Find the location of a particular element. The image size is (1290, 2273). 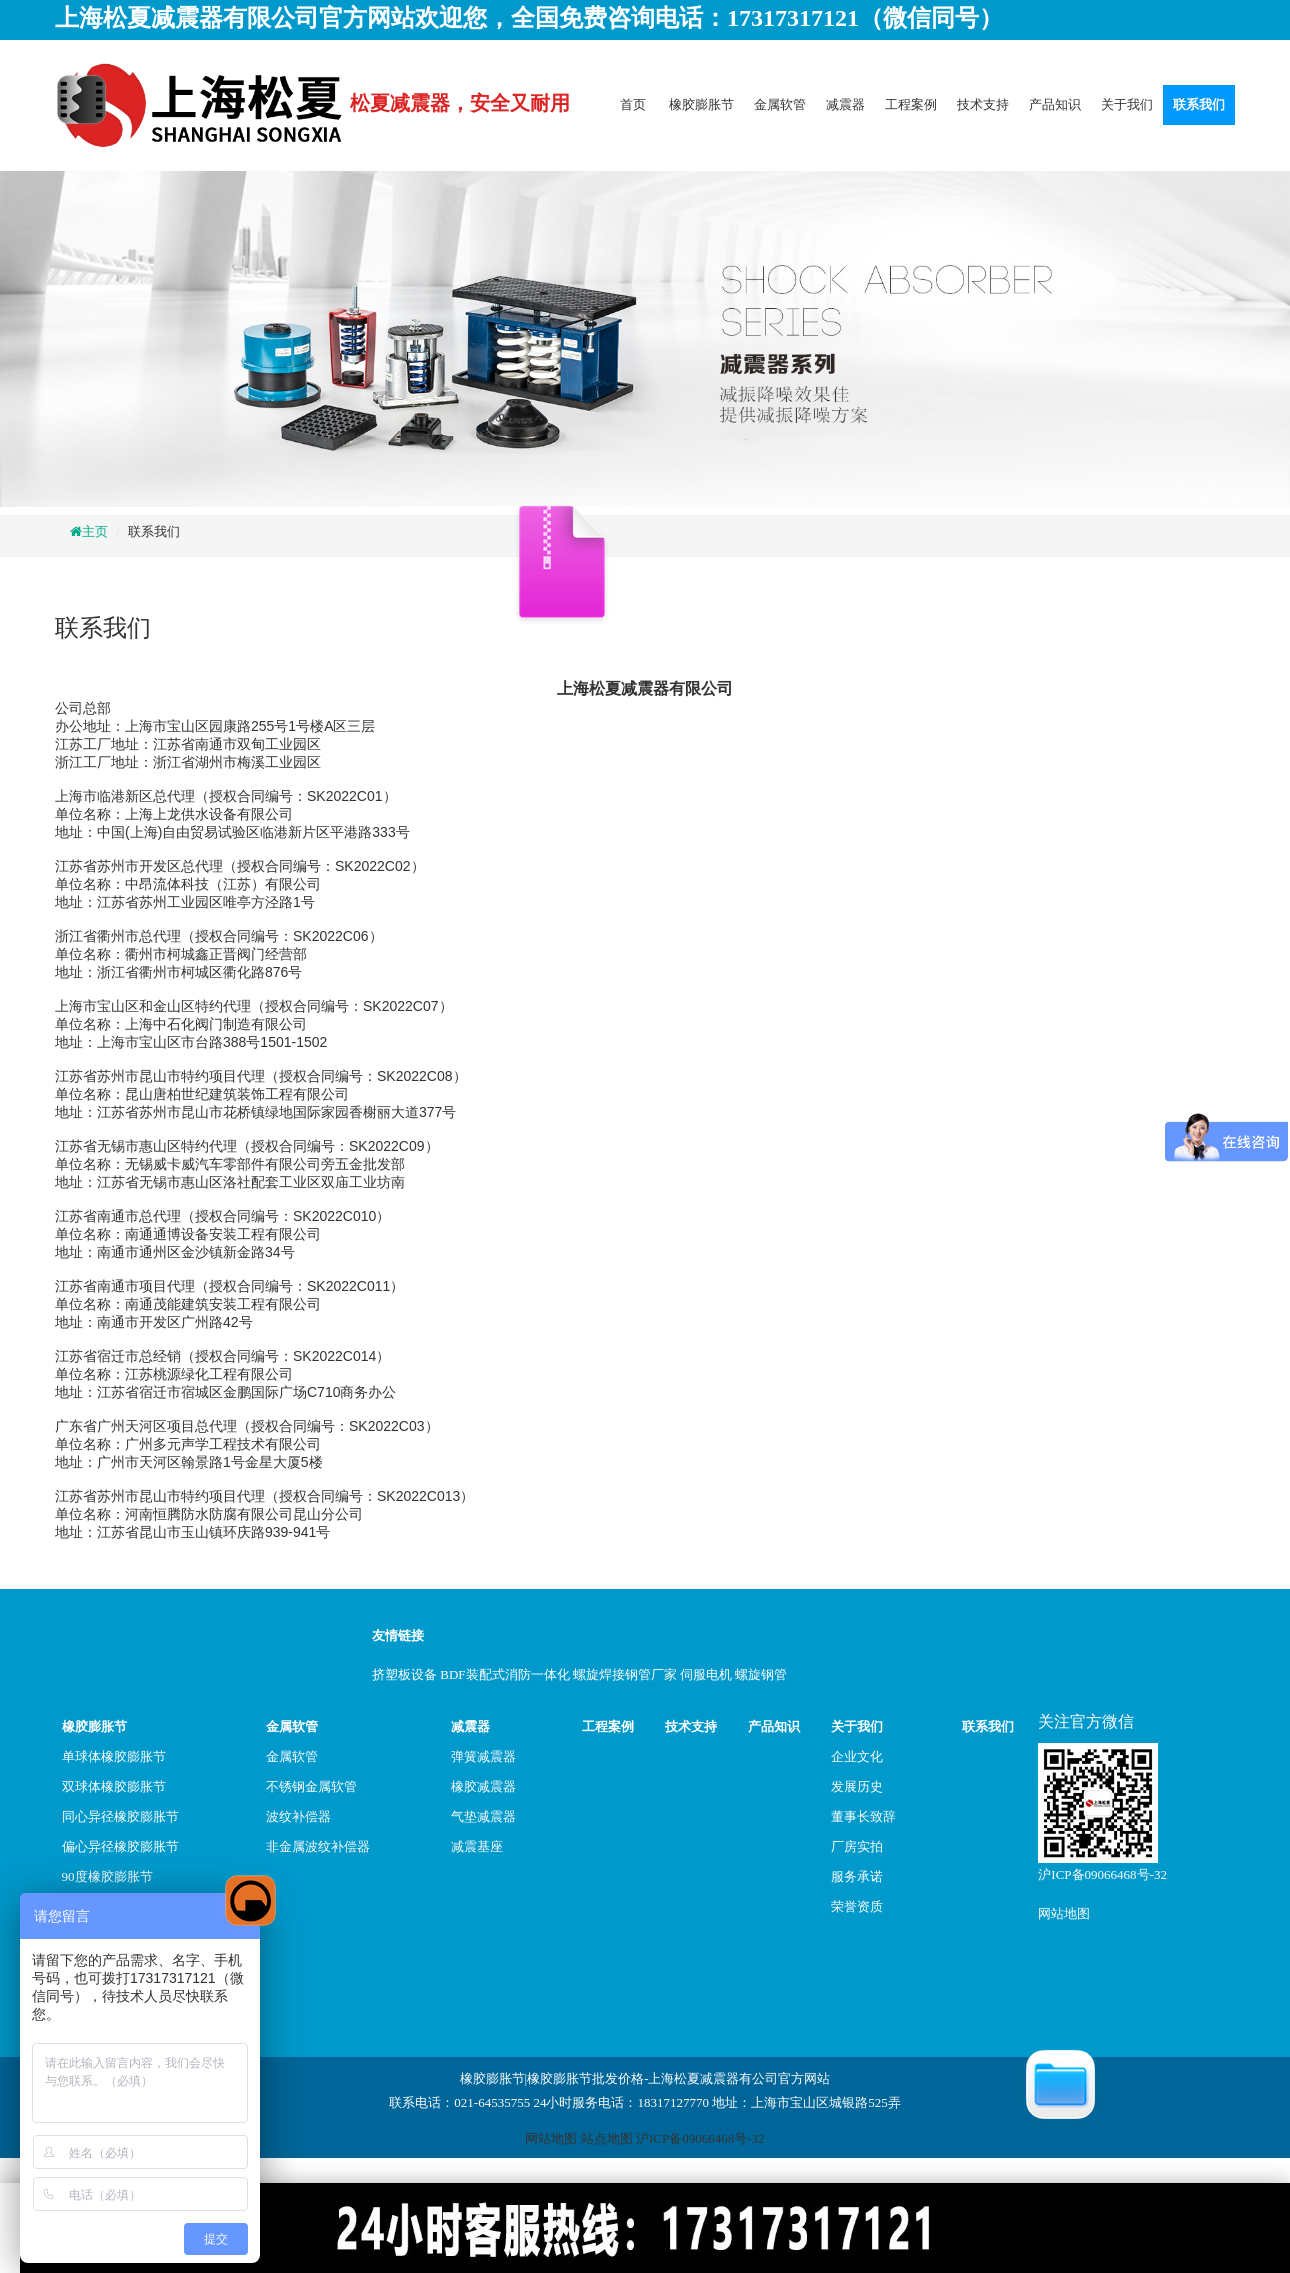

open the files app is located at coordinates (1060, 2084).